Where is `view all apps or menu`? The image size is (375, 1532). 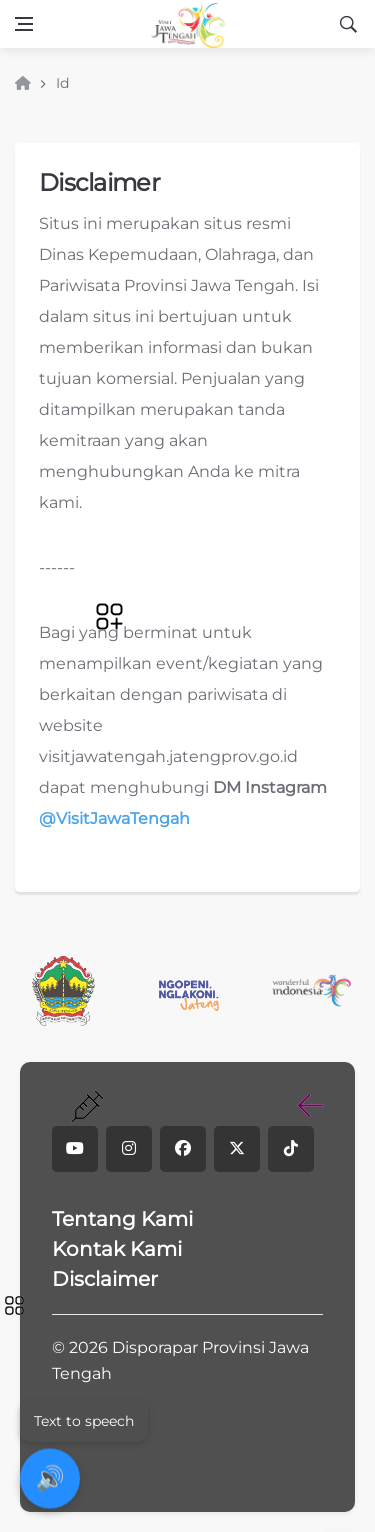
view all apps or menu is located at coordinates (14, 1305).